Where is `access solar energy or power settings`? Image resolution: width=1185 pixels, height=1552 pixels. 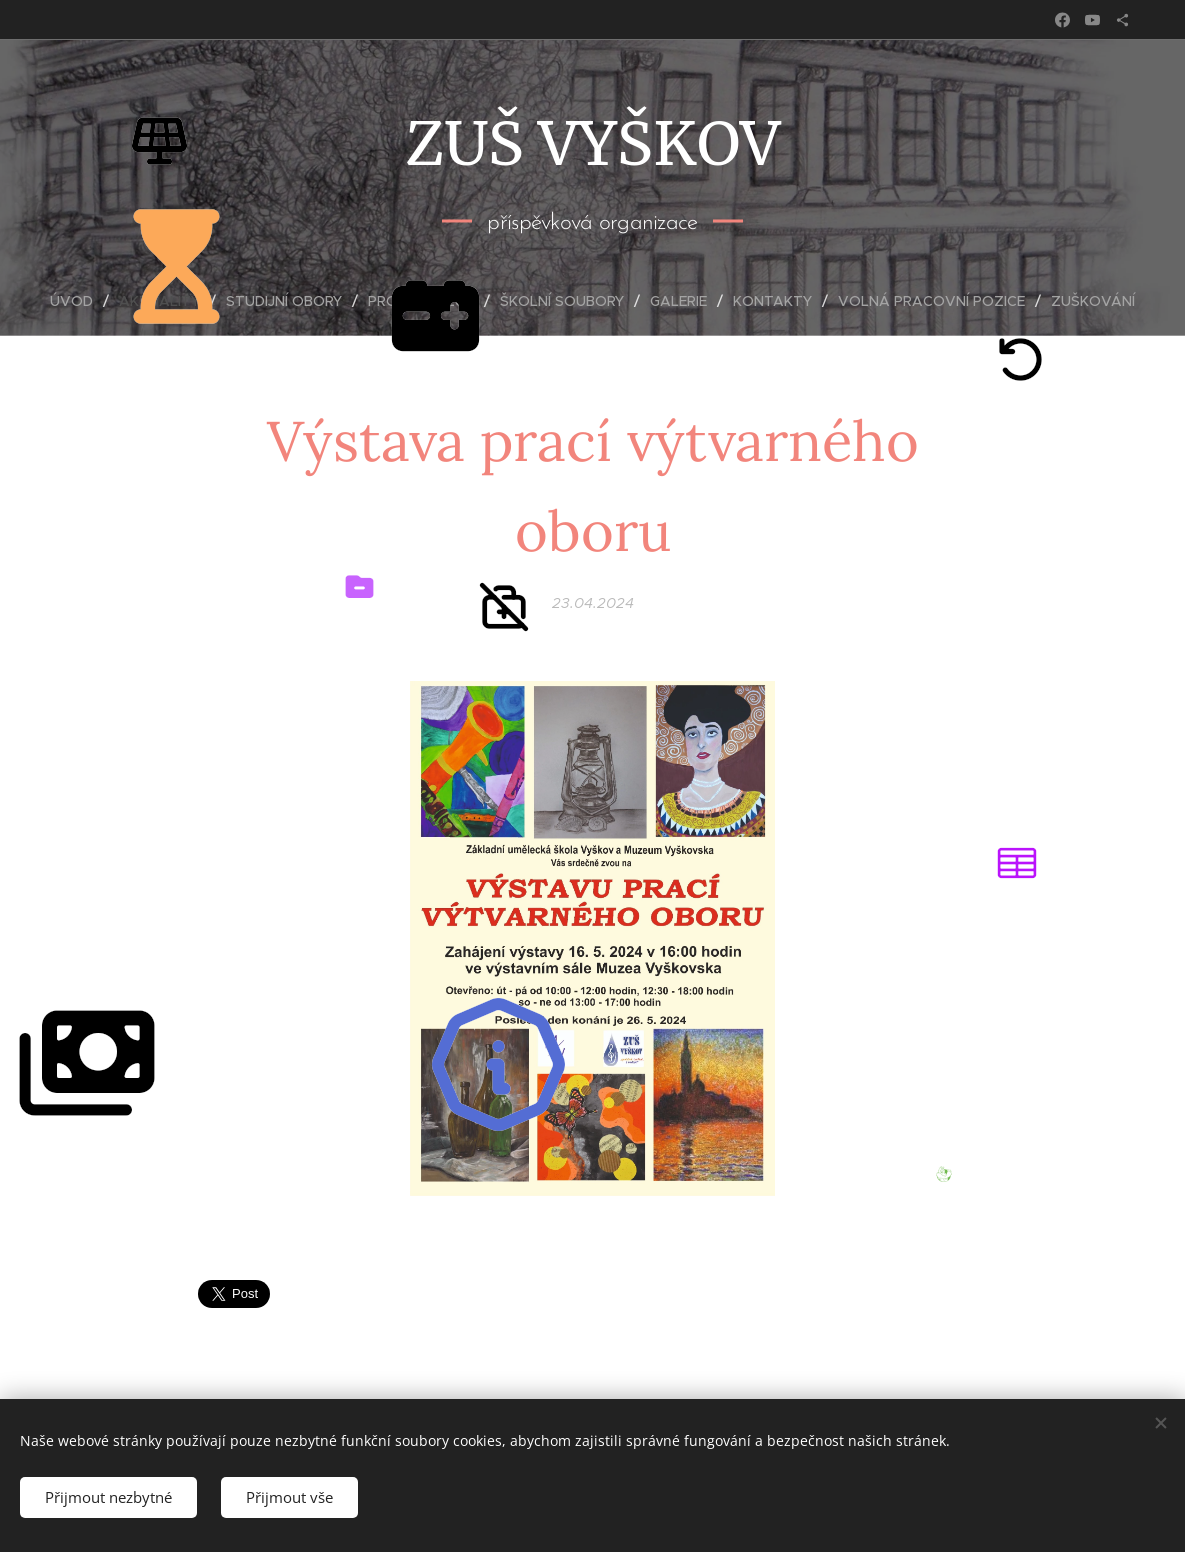 access solar energy or power settings is located at coordinates (159, 139).